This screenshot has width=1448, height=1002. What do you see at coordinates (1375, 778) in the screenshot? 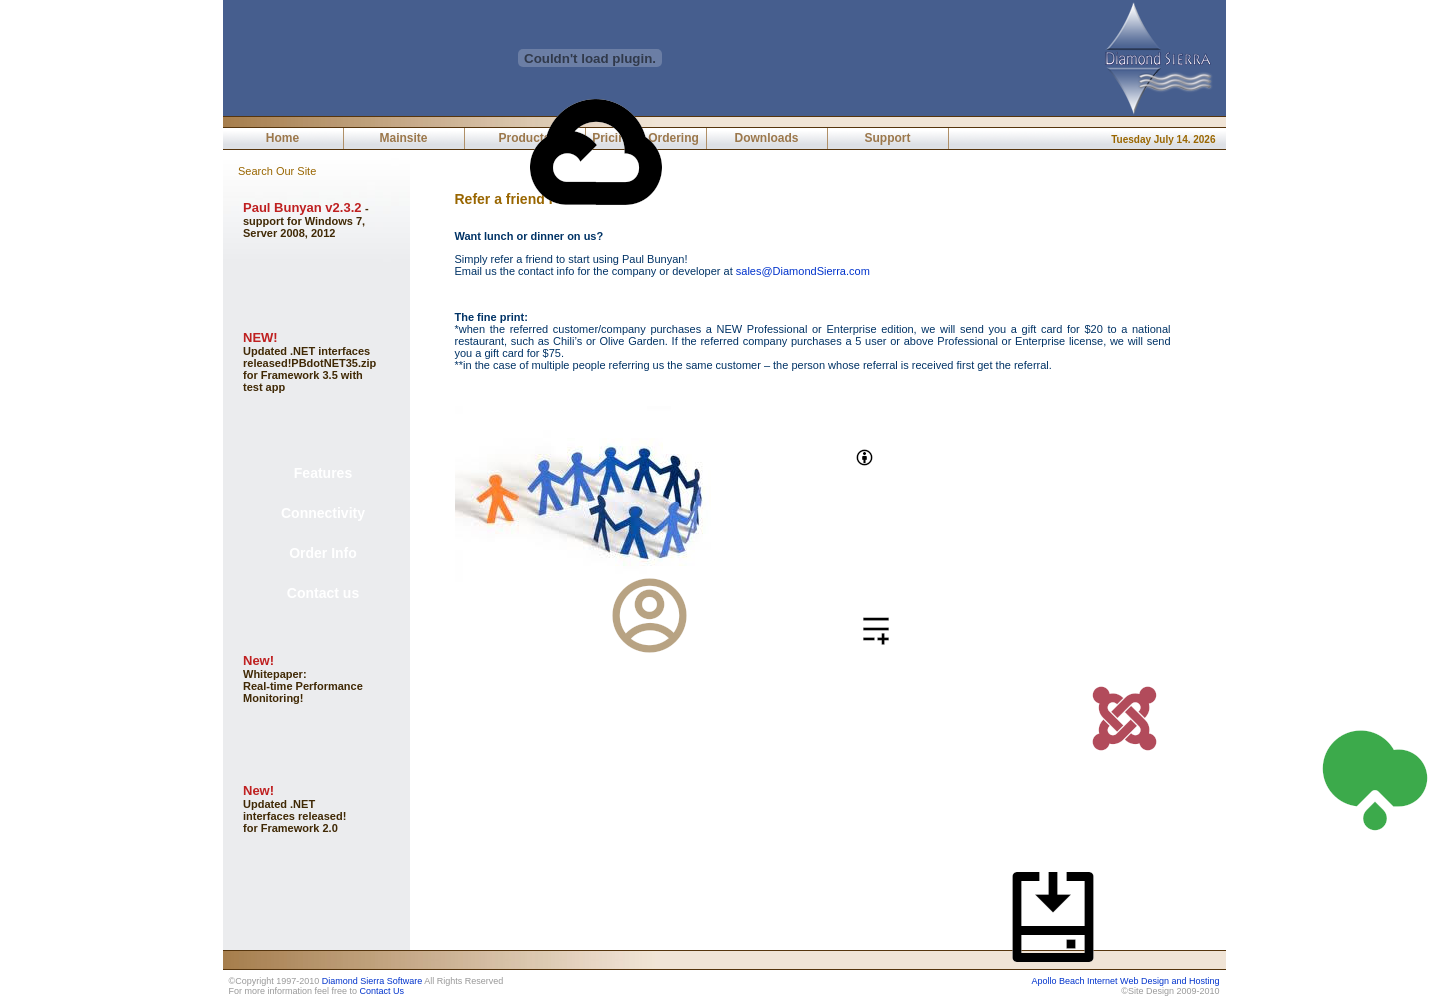
I see `indicates rainy weather conditions` at bounding box center [1375, 778].